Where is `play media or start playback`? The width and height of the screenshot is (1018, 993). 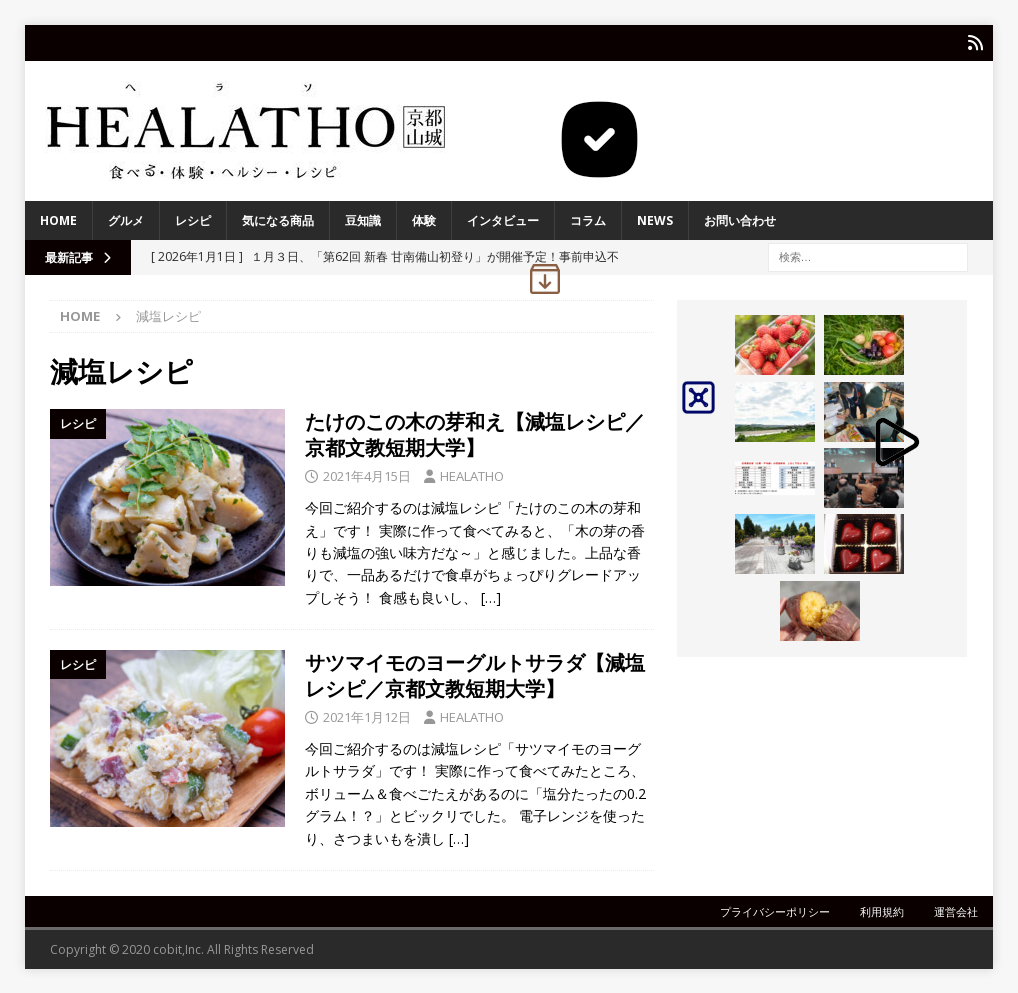
play media or start playback is located at coordinates (895, 442).